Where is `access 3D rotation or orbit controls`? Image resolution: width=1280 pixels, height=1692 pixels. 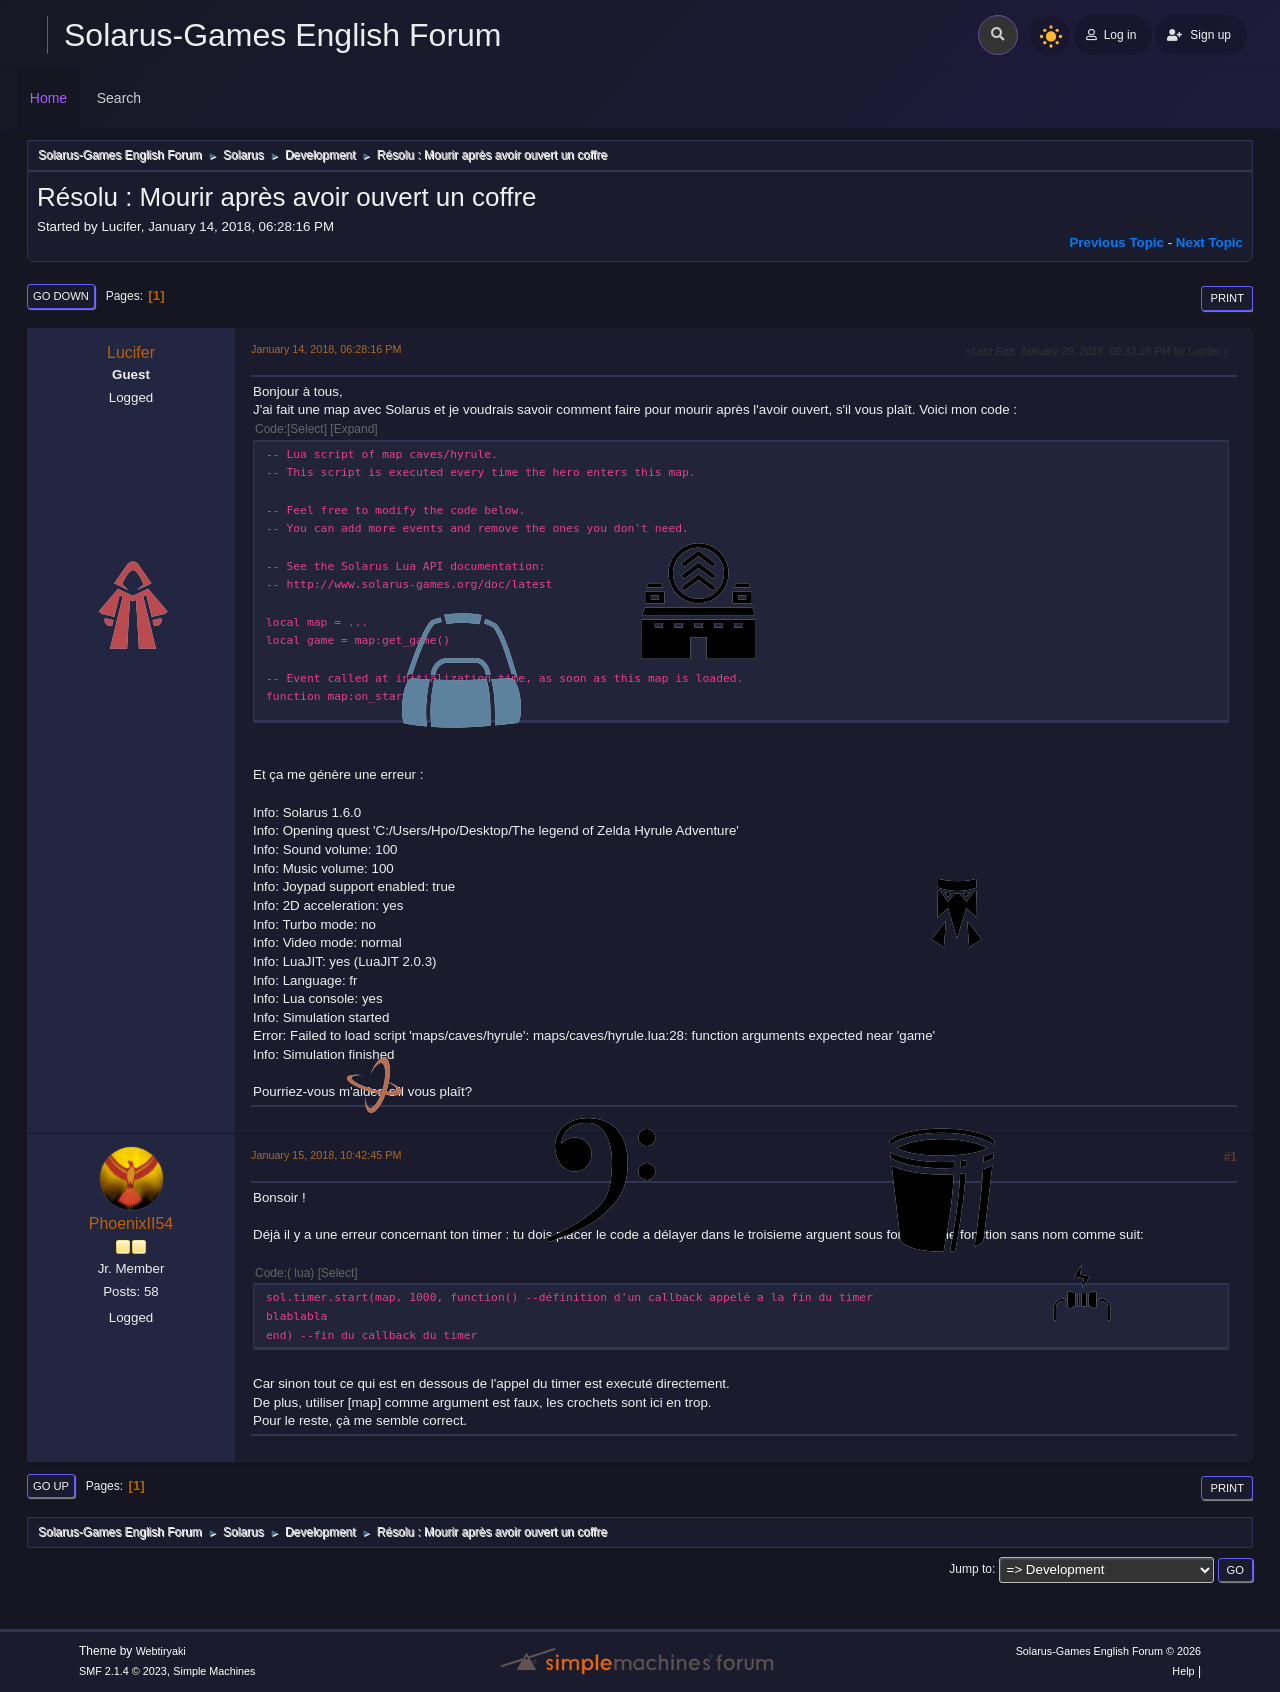 access 3D rotation or orbit controls is located at coordinates (375, 1085).